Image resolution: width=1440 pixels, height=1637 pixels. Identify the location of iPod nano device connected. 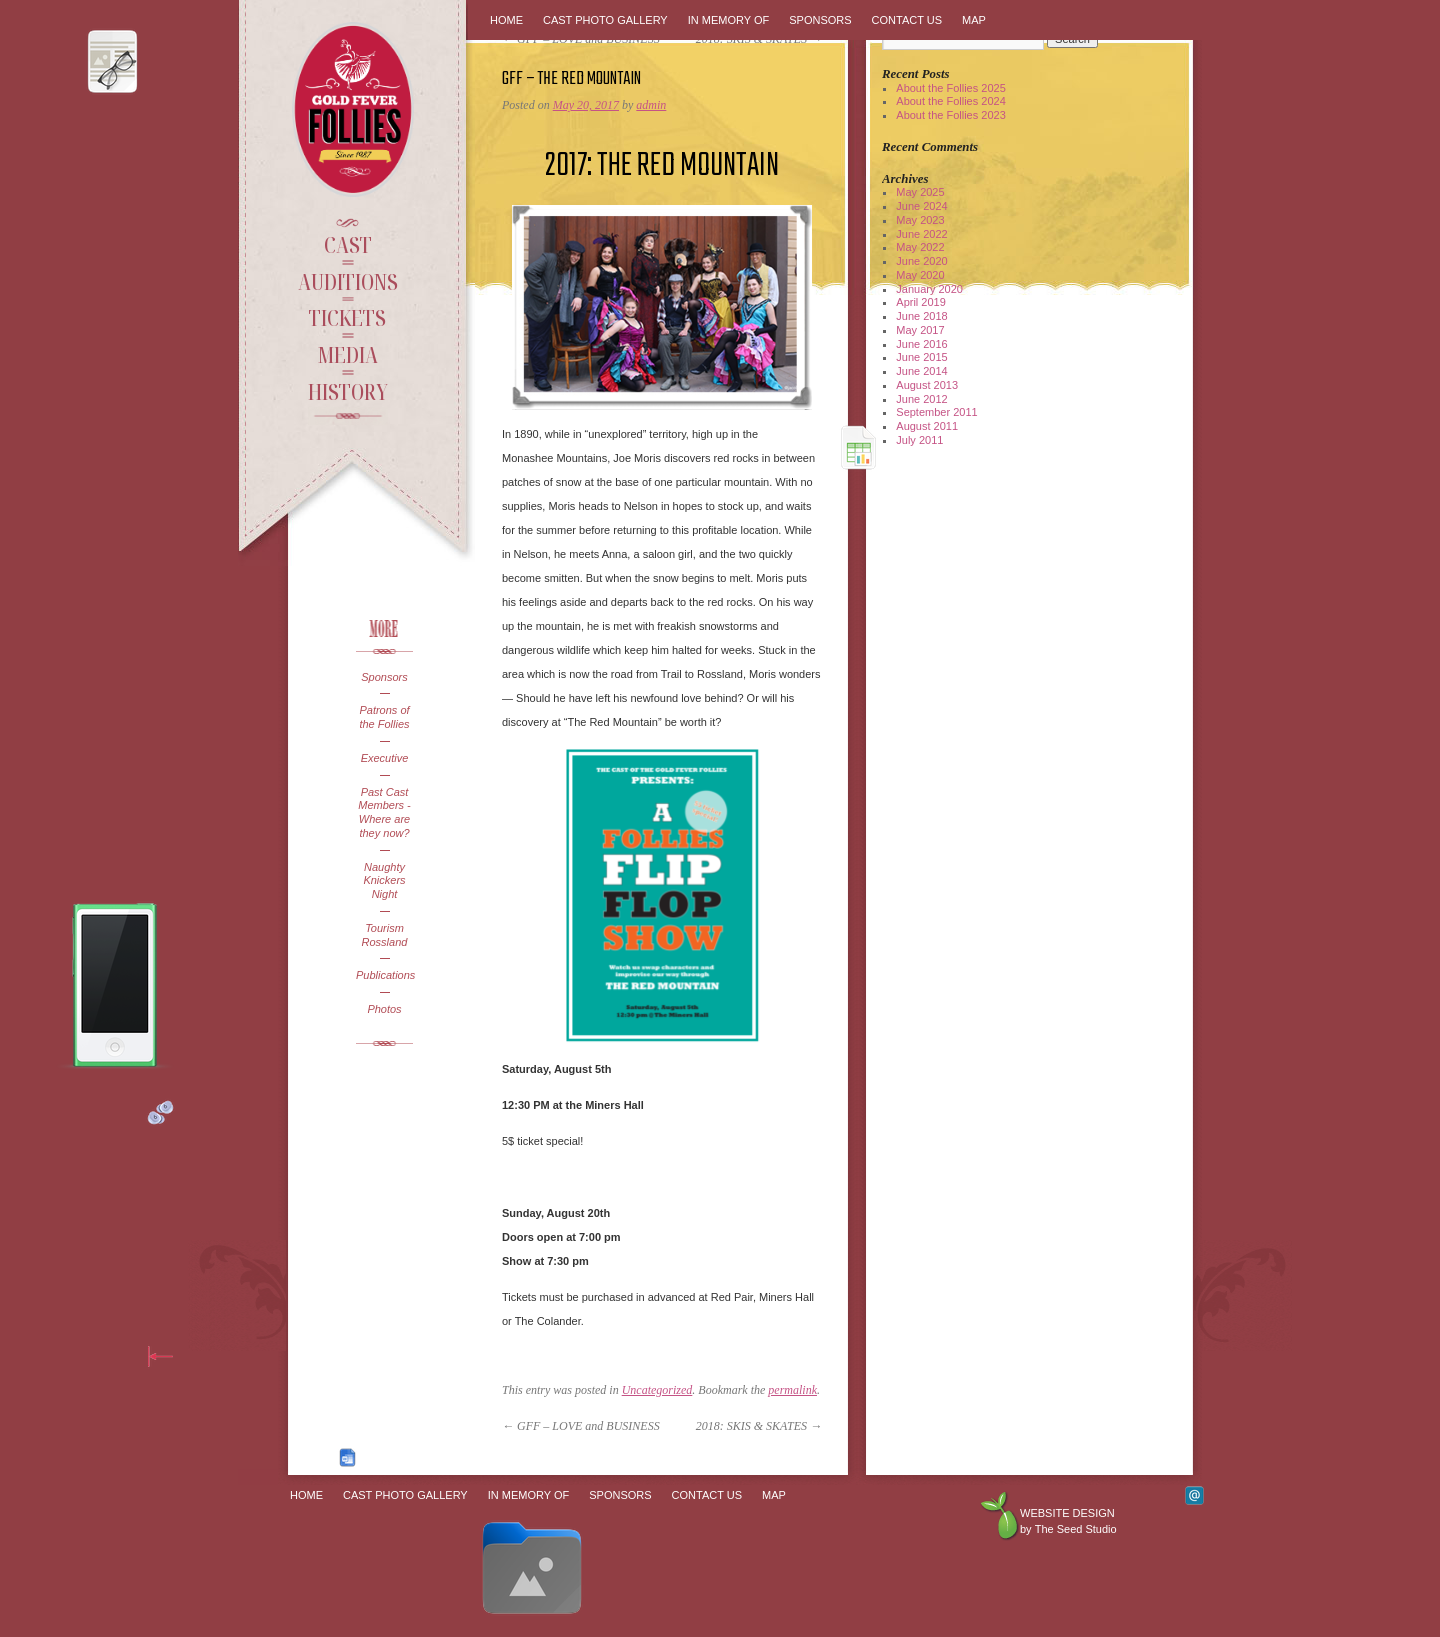
(115, 986).